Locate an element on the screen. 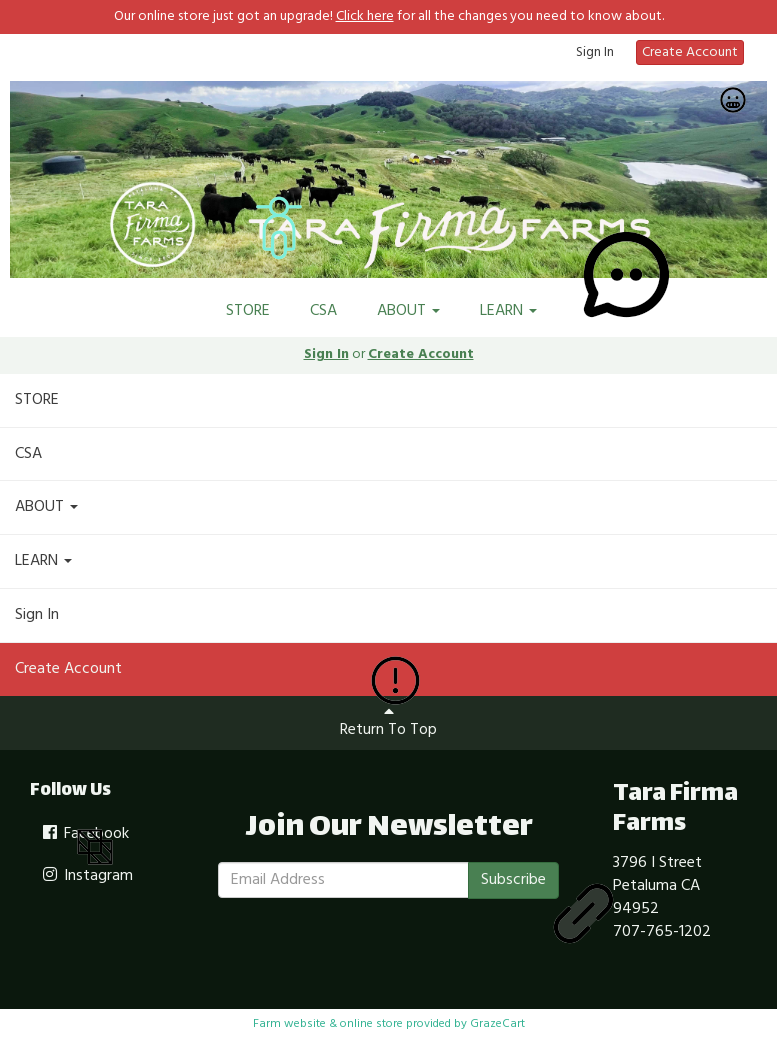 The height and width of the screenshot is (1041, 777). indicates a warning or caution state is located at coordinates (395, 680).